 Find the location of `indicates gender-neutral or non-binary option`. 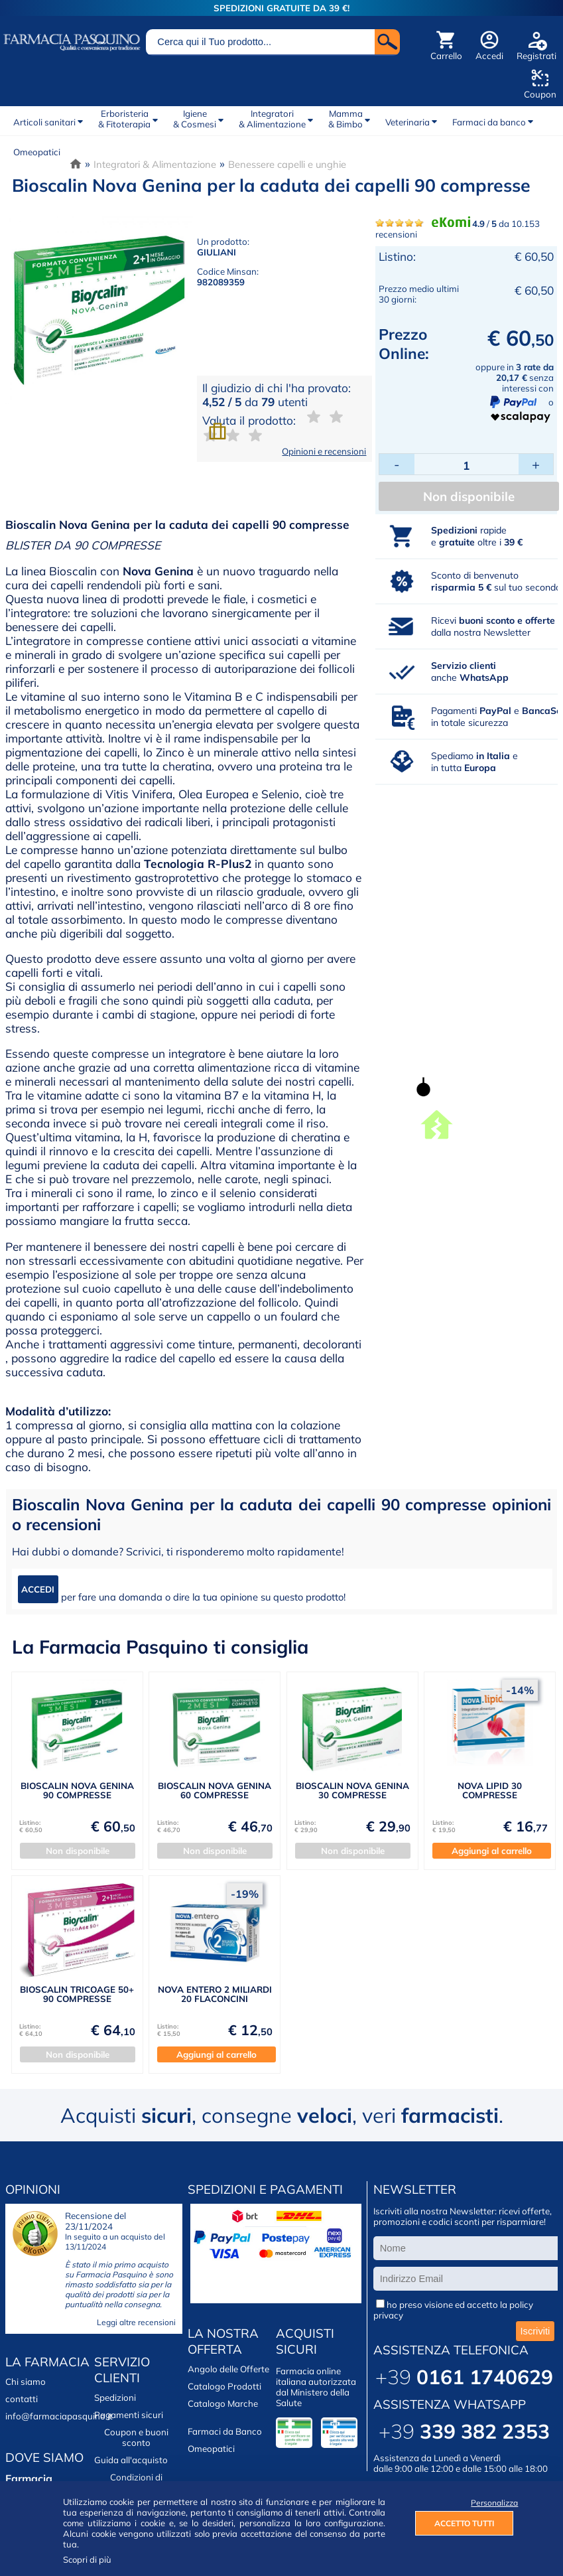

indicates gender-neutral or non-binary option is located at coordinates (423, 1087).